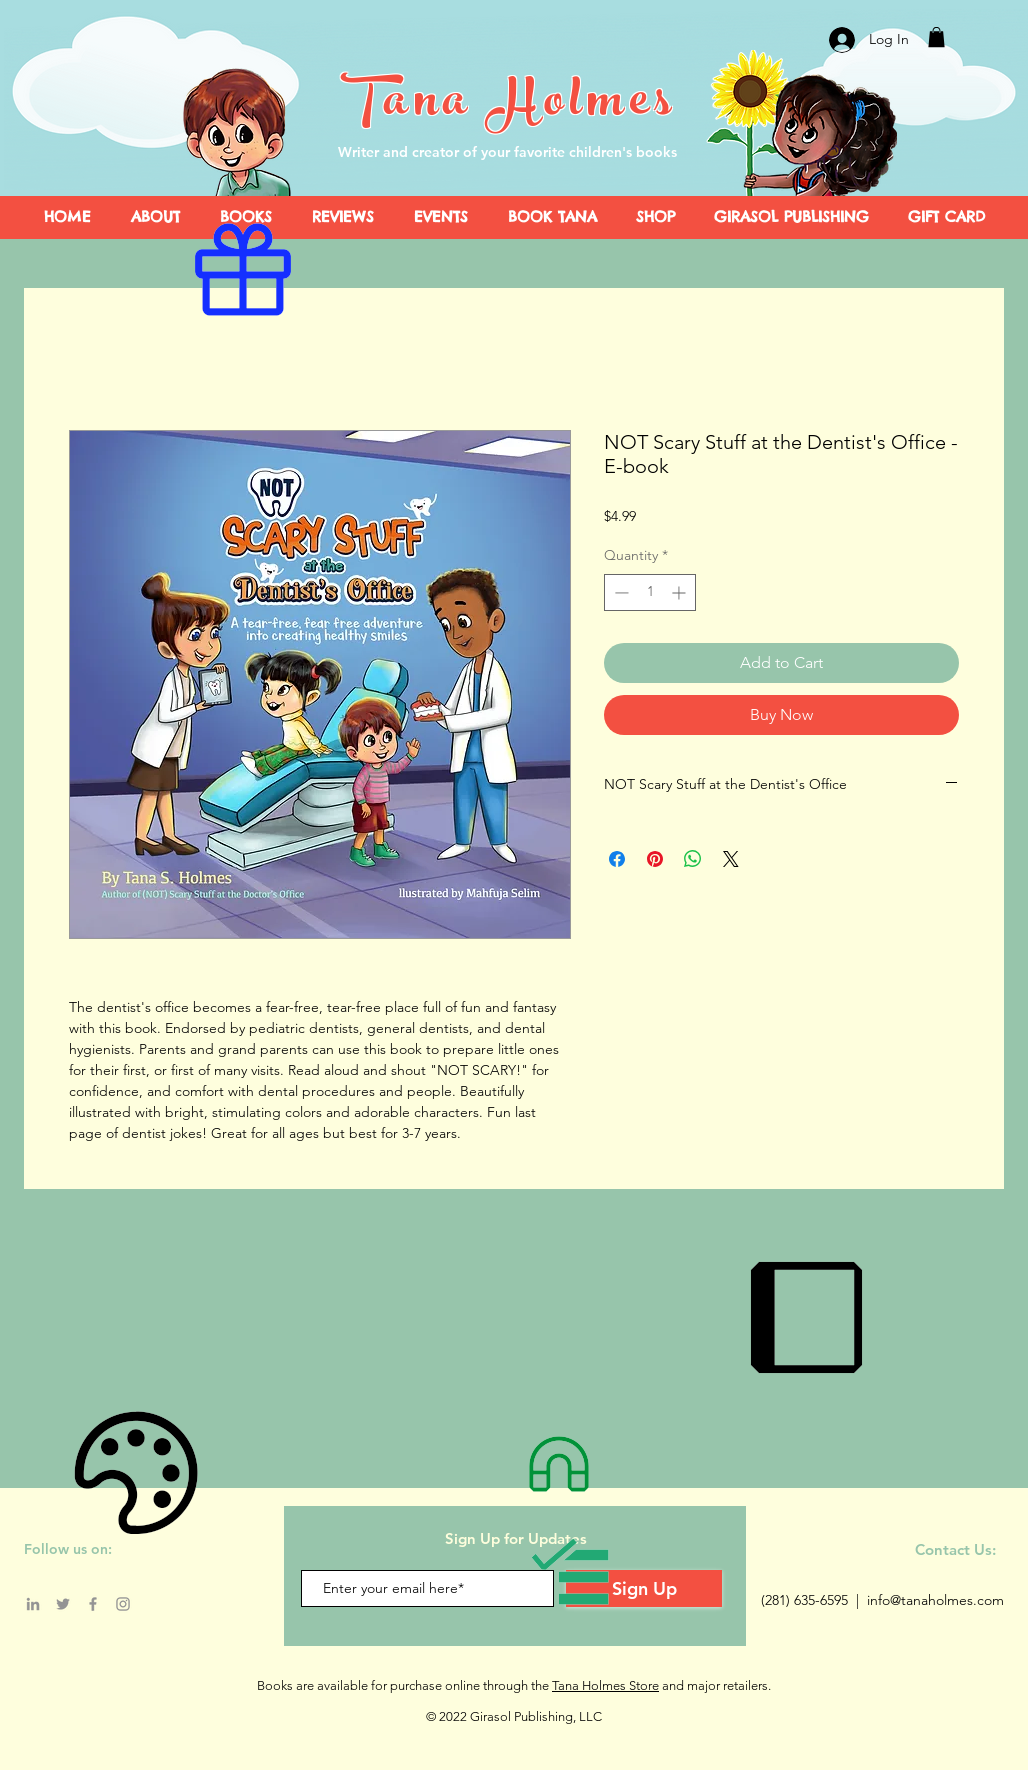 Image resolution: width=1028 pixels, height=1770 pixels. I want to click on toggle magnetic snapping for alignment, so click(559, 1464).